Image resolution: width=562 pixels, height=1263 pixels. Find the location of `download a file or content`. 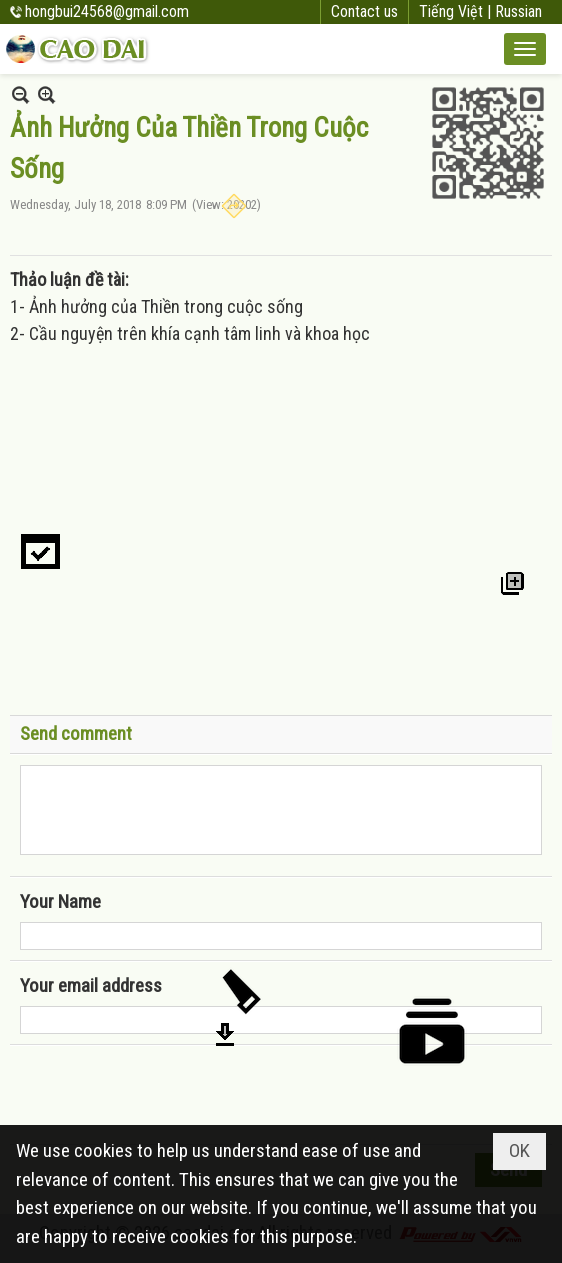

download a file or content is located at coordinates (225, 1035).